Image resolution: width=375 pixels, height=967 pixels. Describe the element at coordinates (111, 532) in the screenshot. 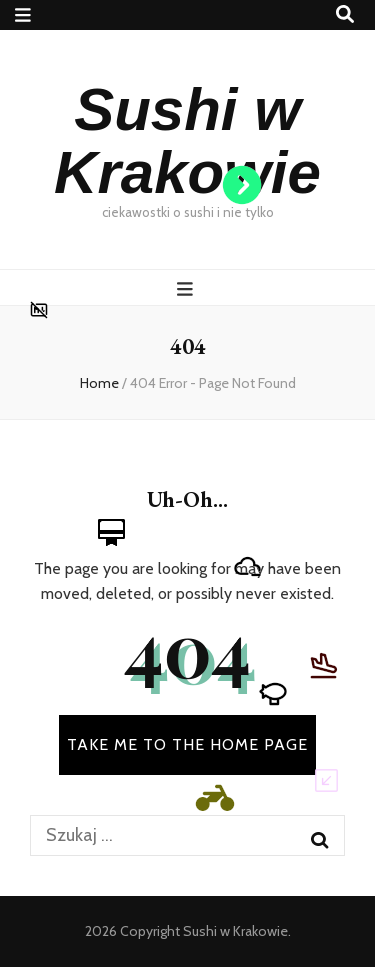

I see `view membership card details` at that location.